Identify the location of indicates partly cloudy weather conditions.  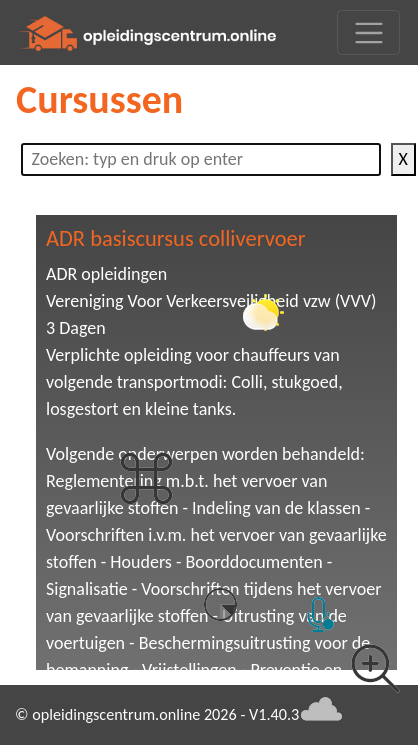
(263, 312).